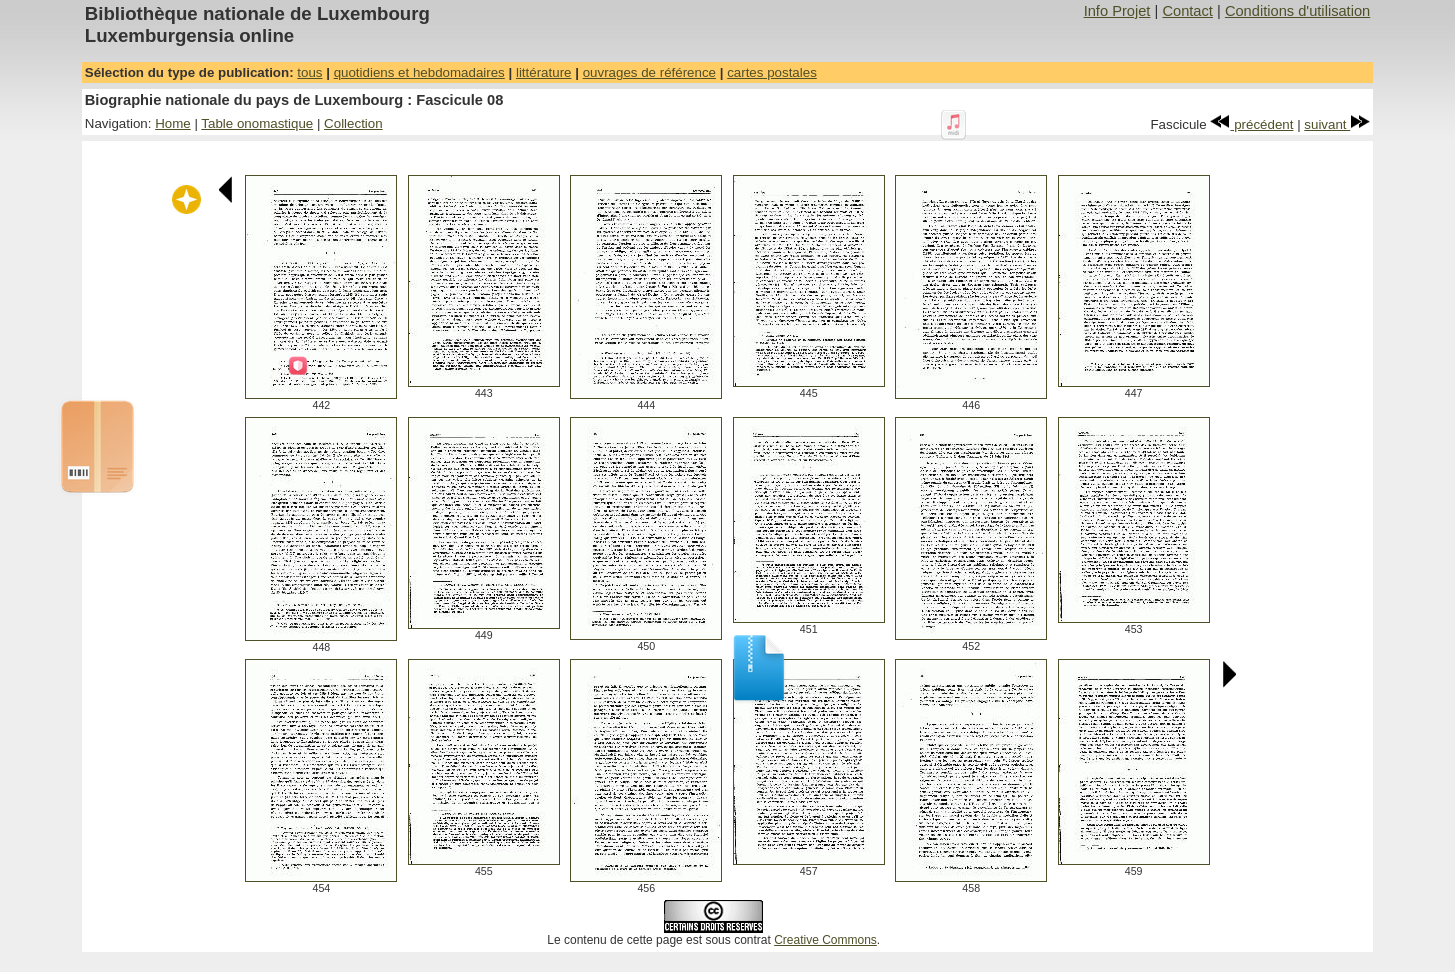 The width and height of the screenshot is (1455, 972). Describe the element at coordinates (298, 366) in the screenshot. I see `open firewall and security preferences` at that location.